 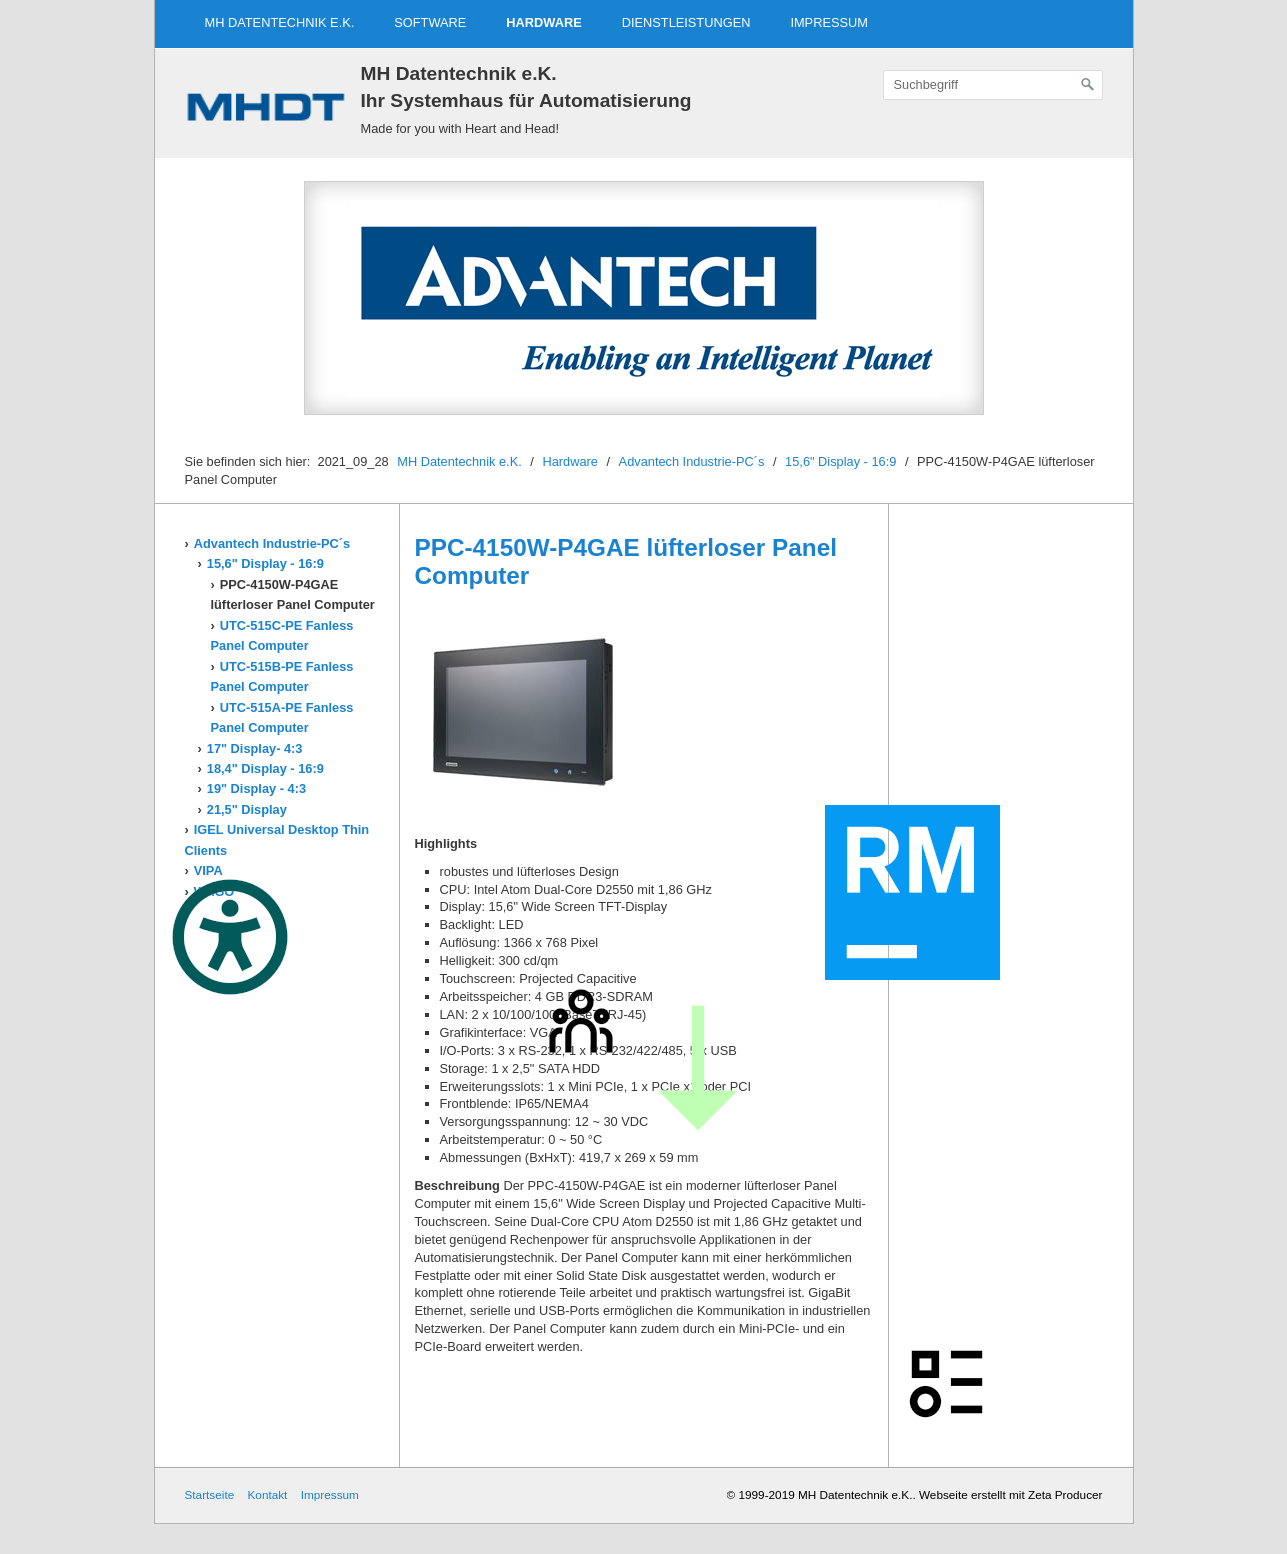 What do you see at coordinates (698, 1068) in the screenshot?
I see `scroll down or view more content` at bounding box center [698, 1068].